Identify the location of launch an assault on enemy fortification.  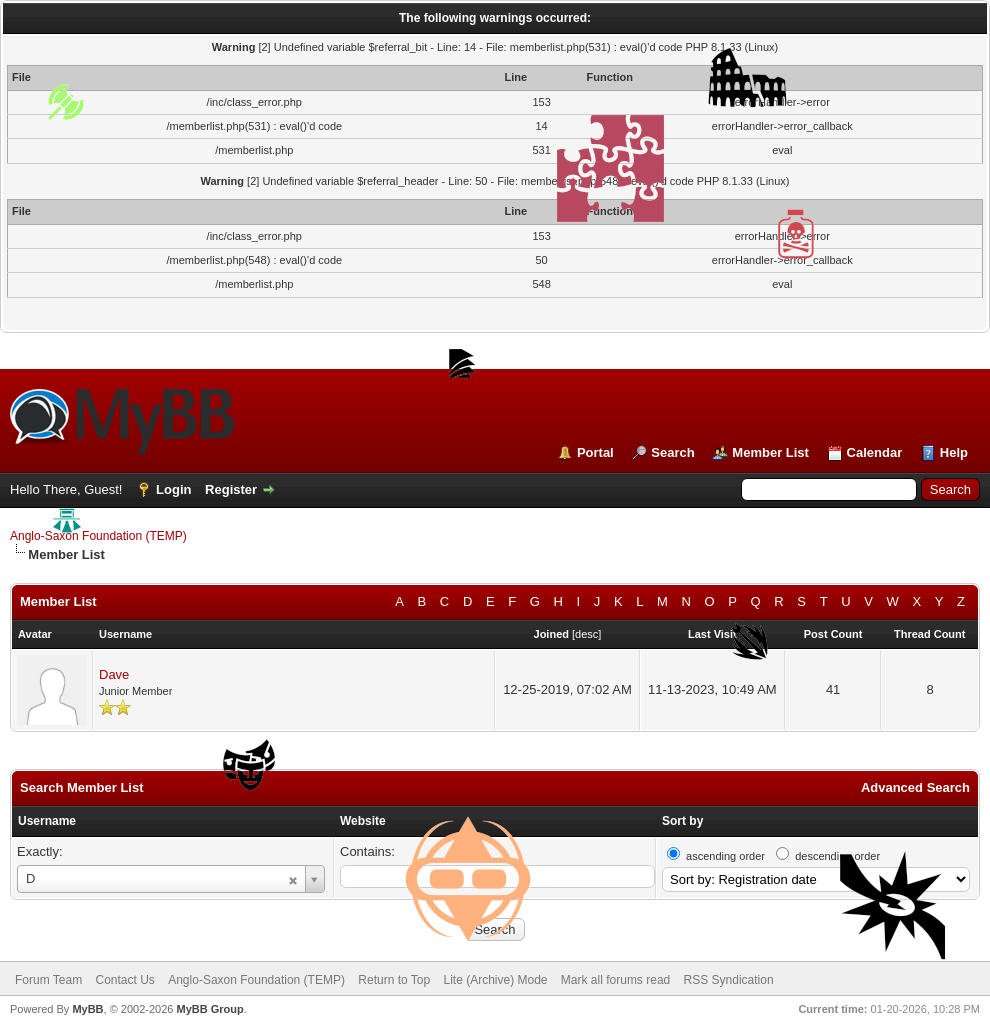
(67, 519).